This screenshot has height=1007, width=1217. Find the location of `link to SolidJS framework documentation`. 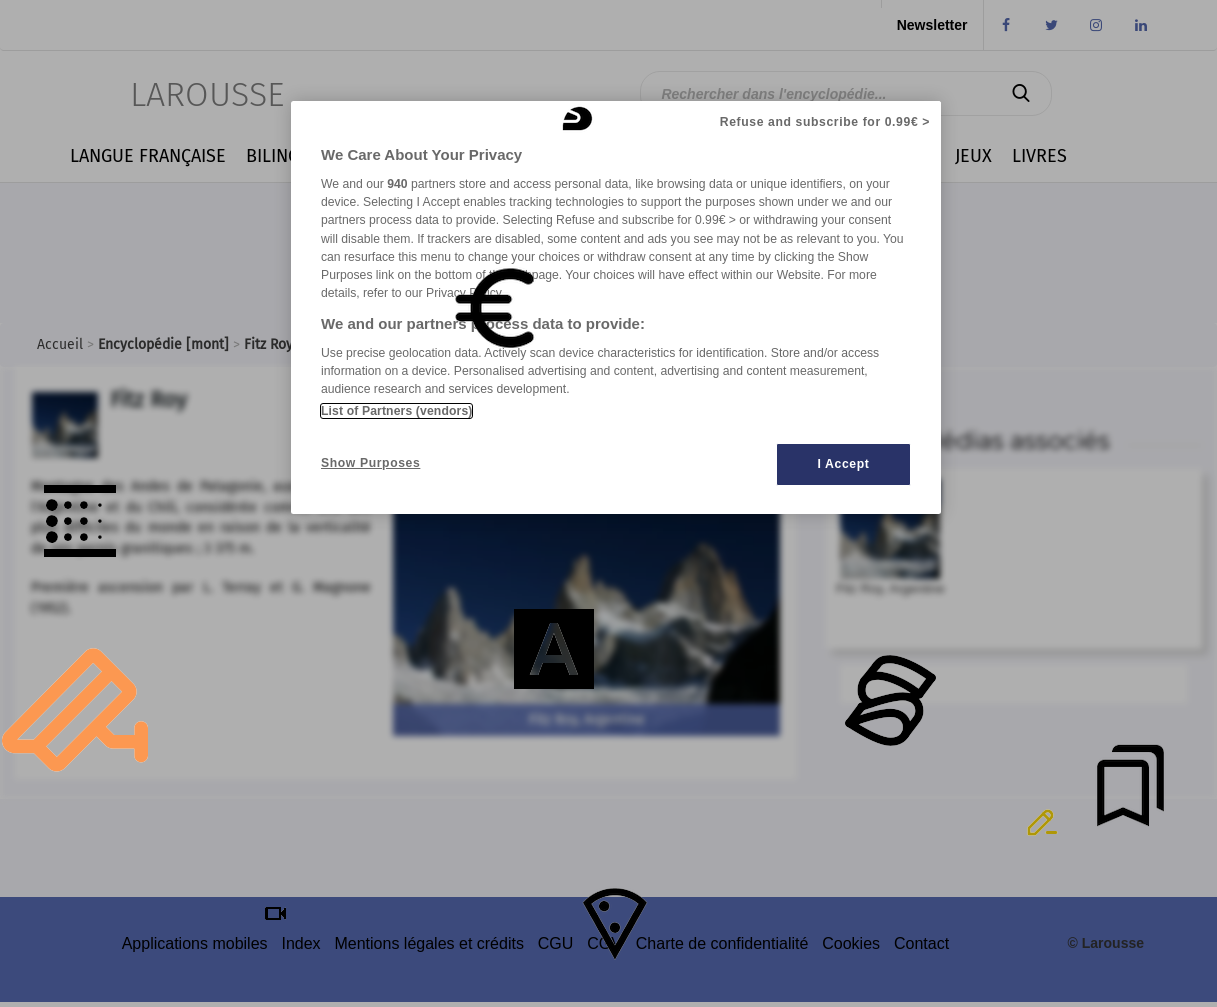

link to SolidJS framework documentation is located at coordinates (890, 700).